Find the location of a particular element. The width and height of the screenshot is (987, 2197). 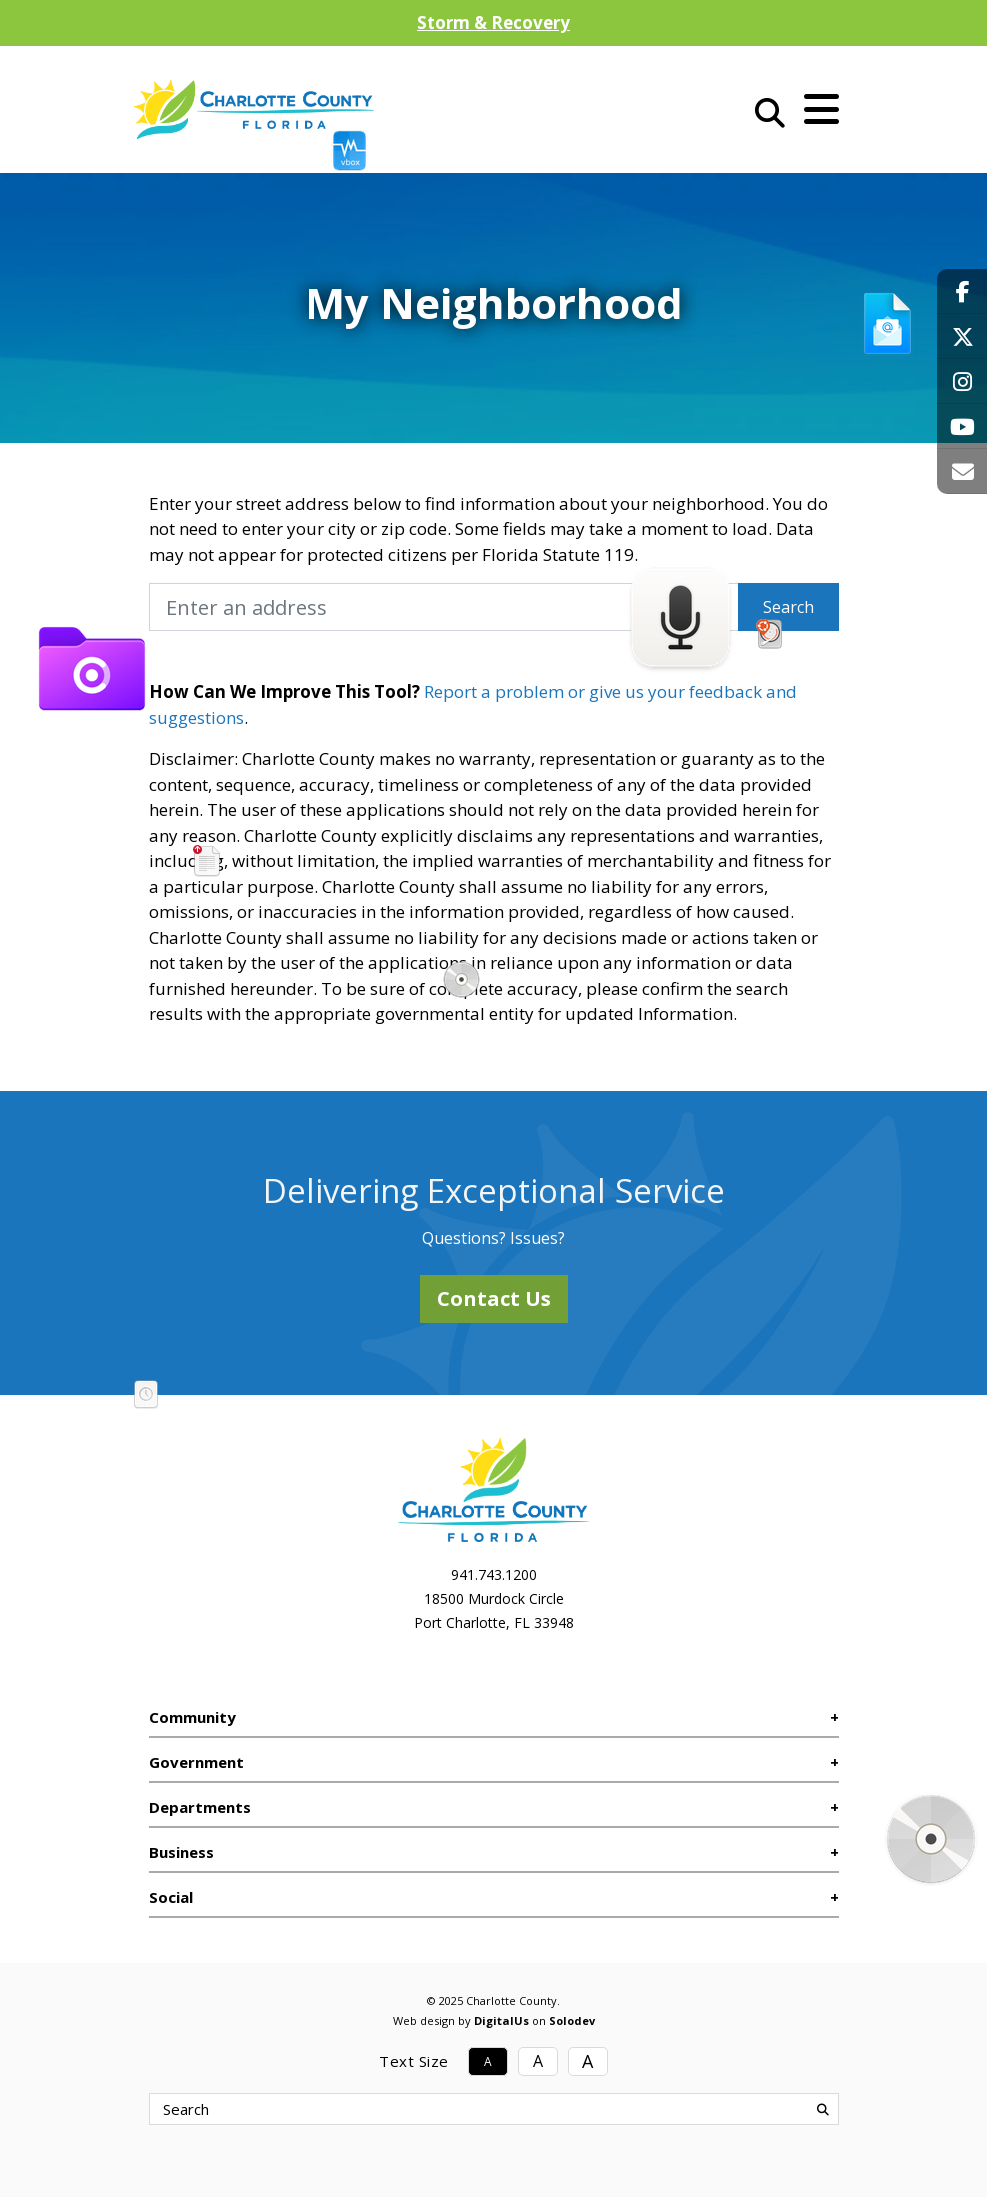

launch the ubiquity installer for ubuntu linux is located at coordinates (770, 634).